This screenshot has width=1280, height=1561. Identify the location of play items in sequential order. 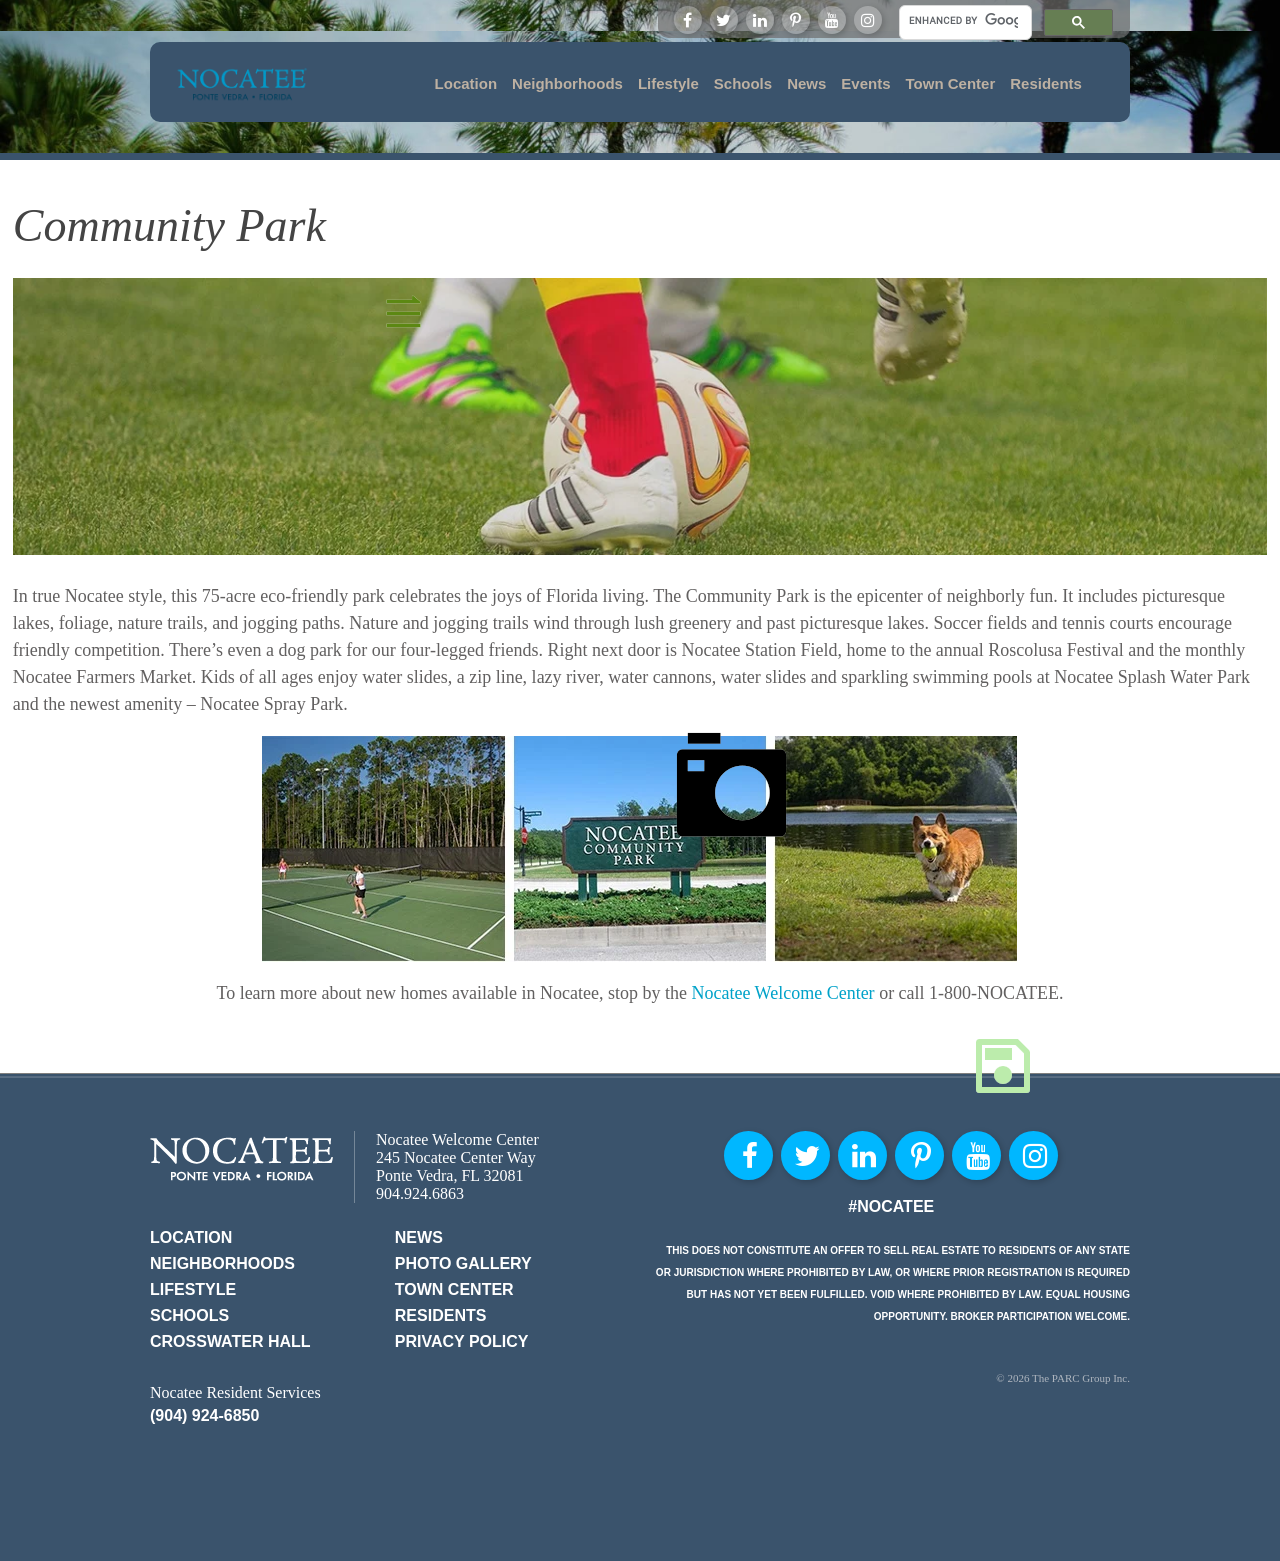
(403, 313).